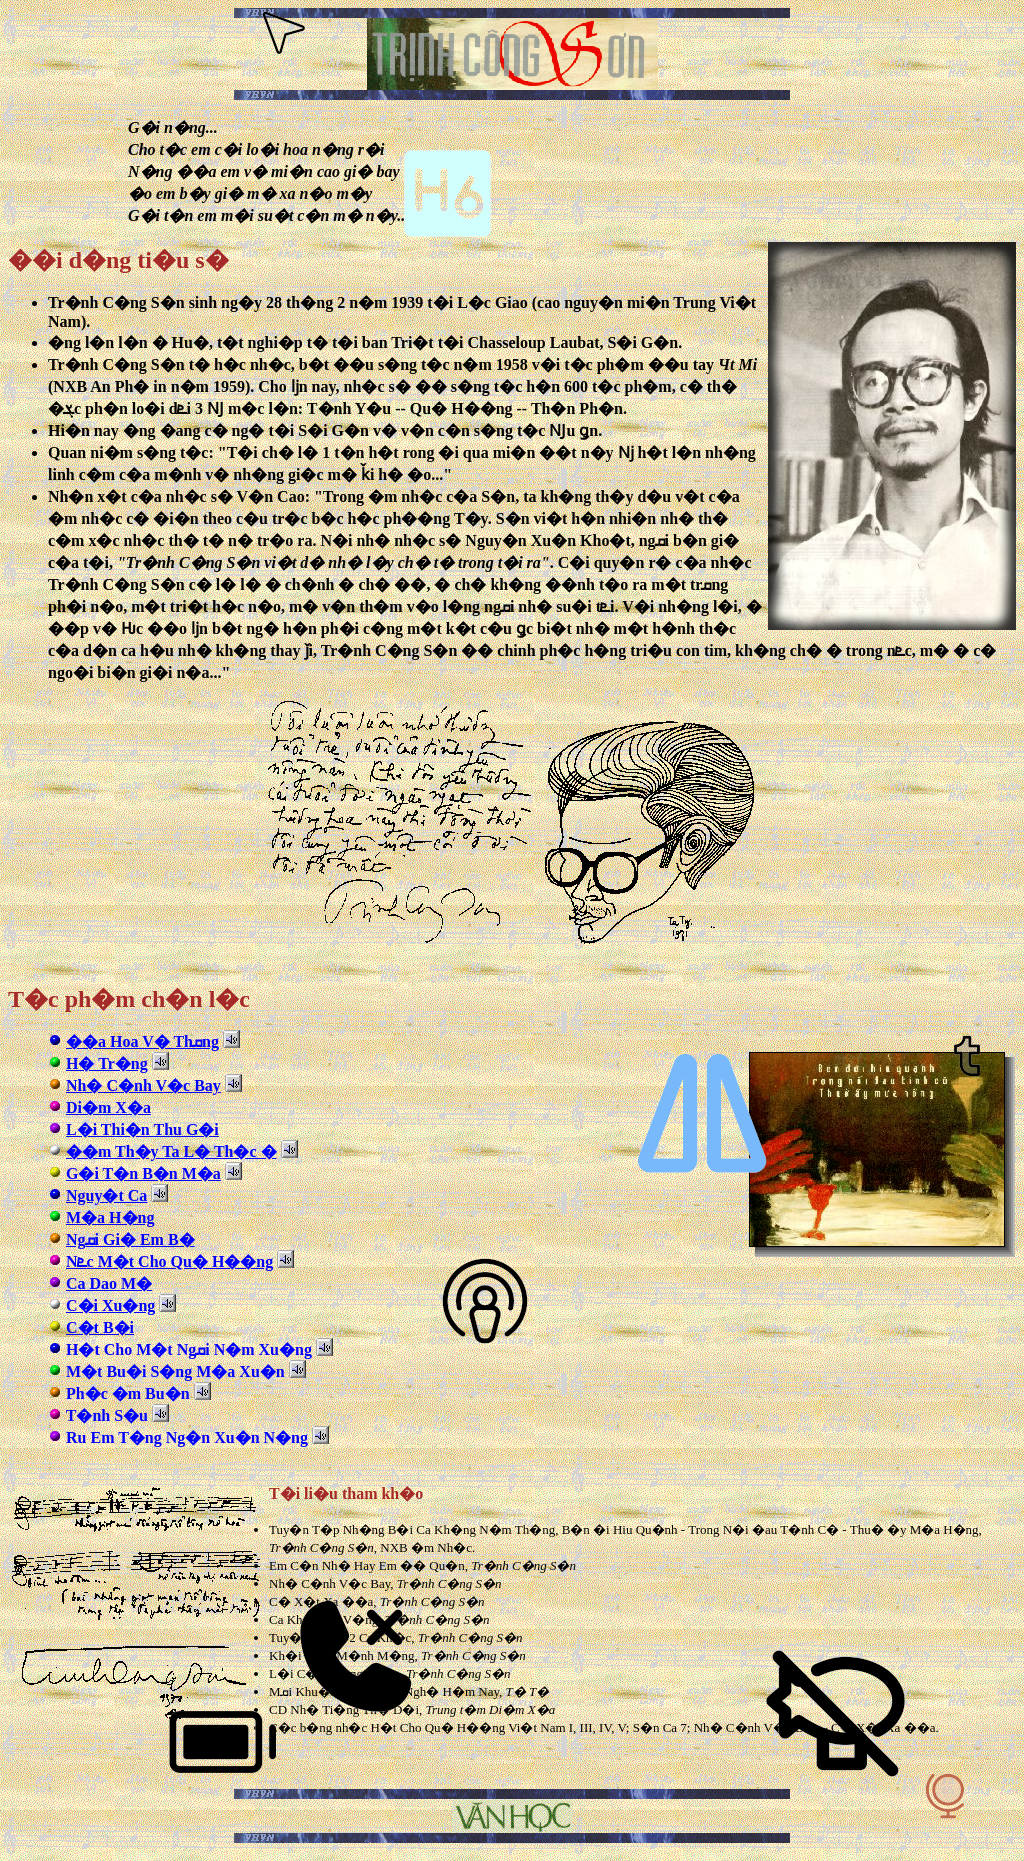 This screenshot has height=1861, width=1024. What do you see at coordinates (280, 29) in the screenshot?
I see `tap to navigate to a destination` at bounding box center [280, 29].